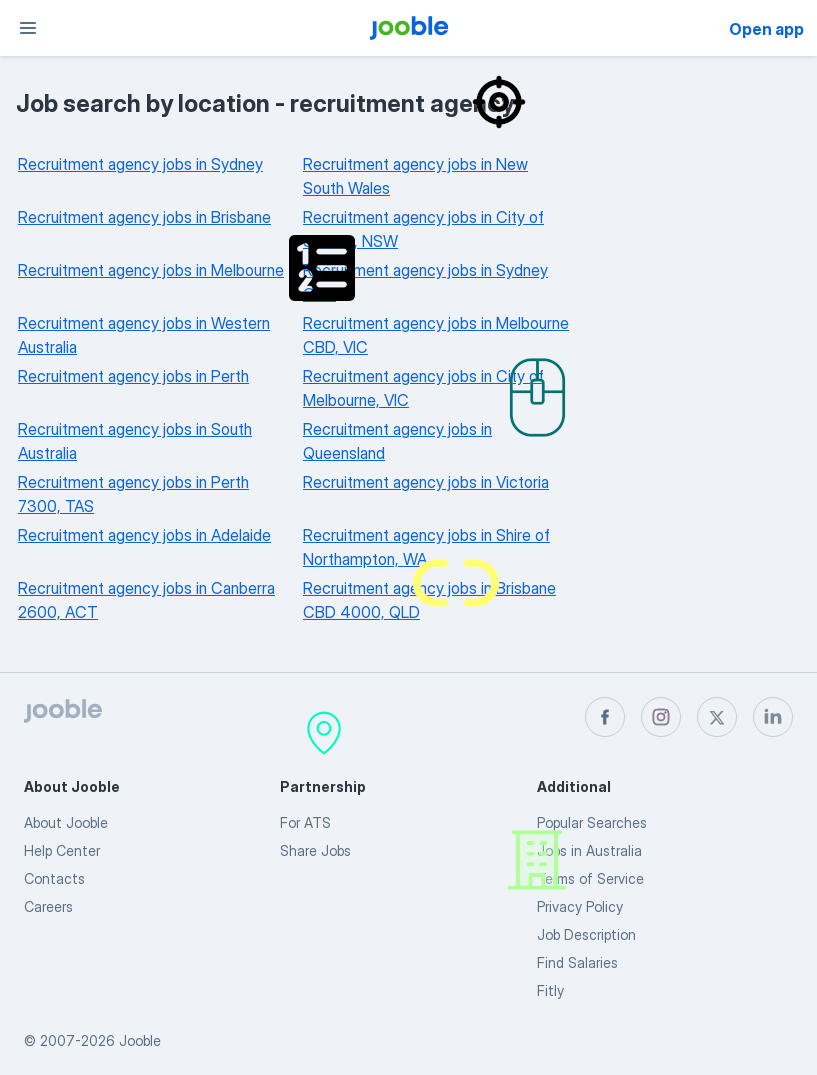 Image resolution: width=817 pixels, height=1075 pixels. Describe the element at coordinates (499, 102) in the screenshot. I see `center map on current location` at that location.